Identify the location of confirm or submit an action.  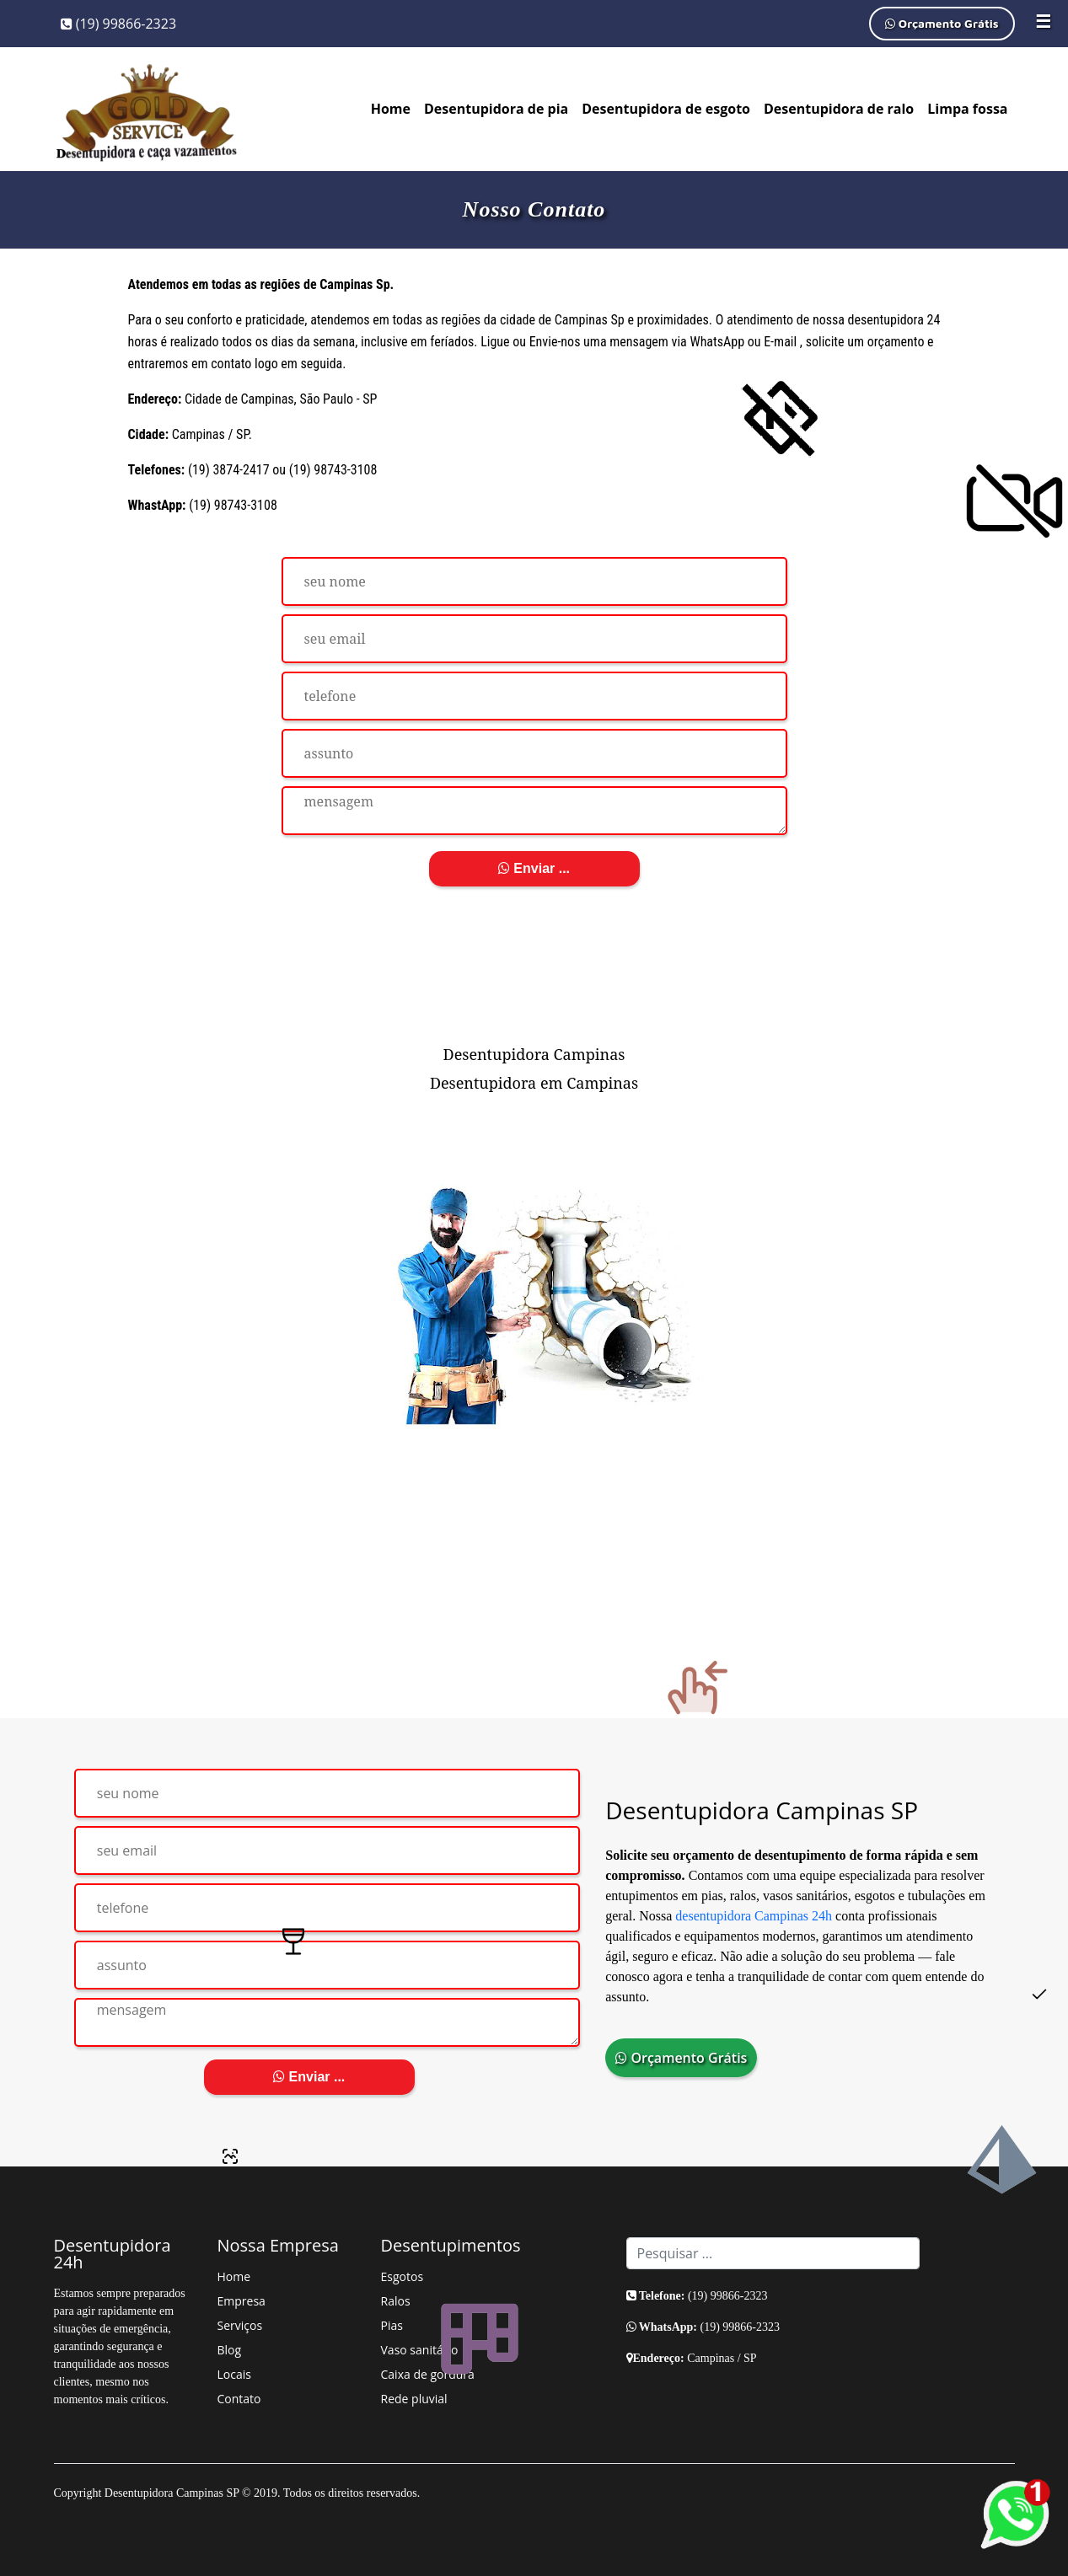
(1039, 1995).